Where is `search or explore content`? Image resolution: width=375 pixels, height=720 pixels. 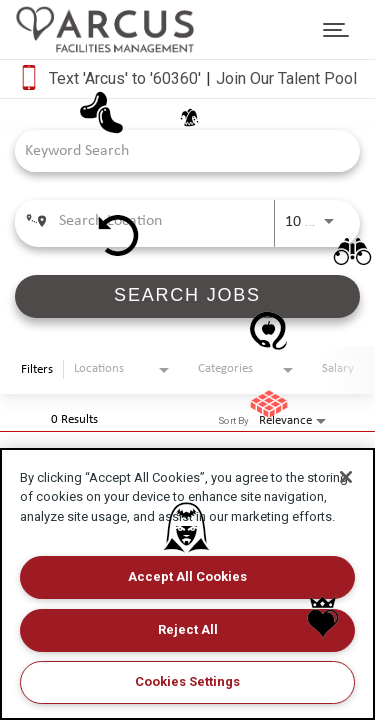
search or explore content is located at coordinates (352, 251).